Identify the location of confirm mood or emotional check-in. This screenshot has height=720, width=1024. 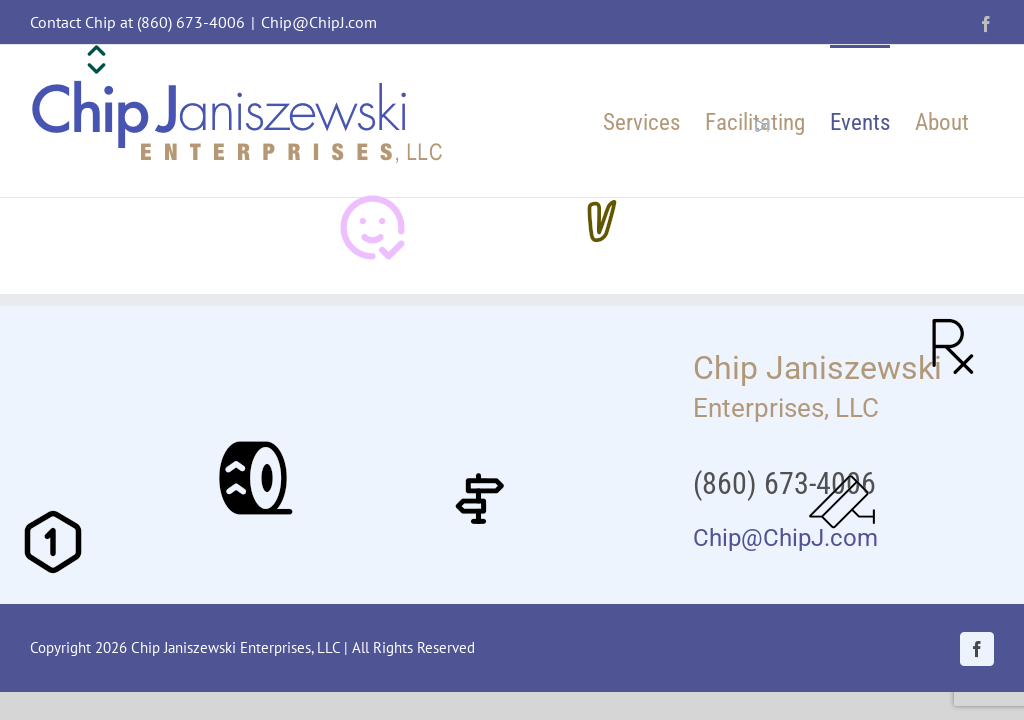
(372, 227).